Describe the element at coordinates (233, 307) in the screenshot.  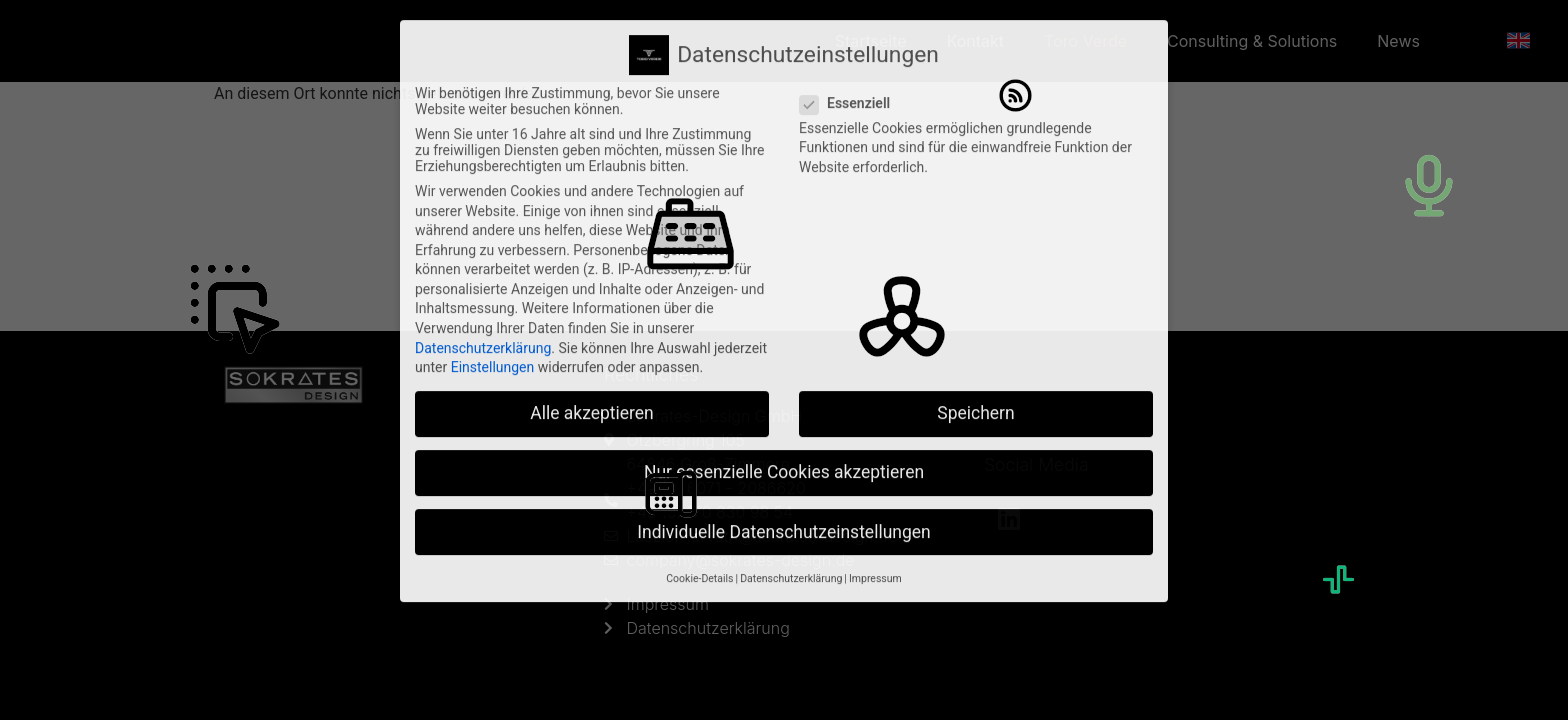
I see `drag and drop to reorder items` at that location.